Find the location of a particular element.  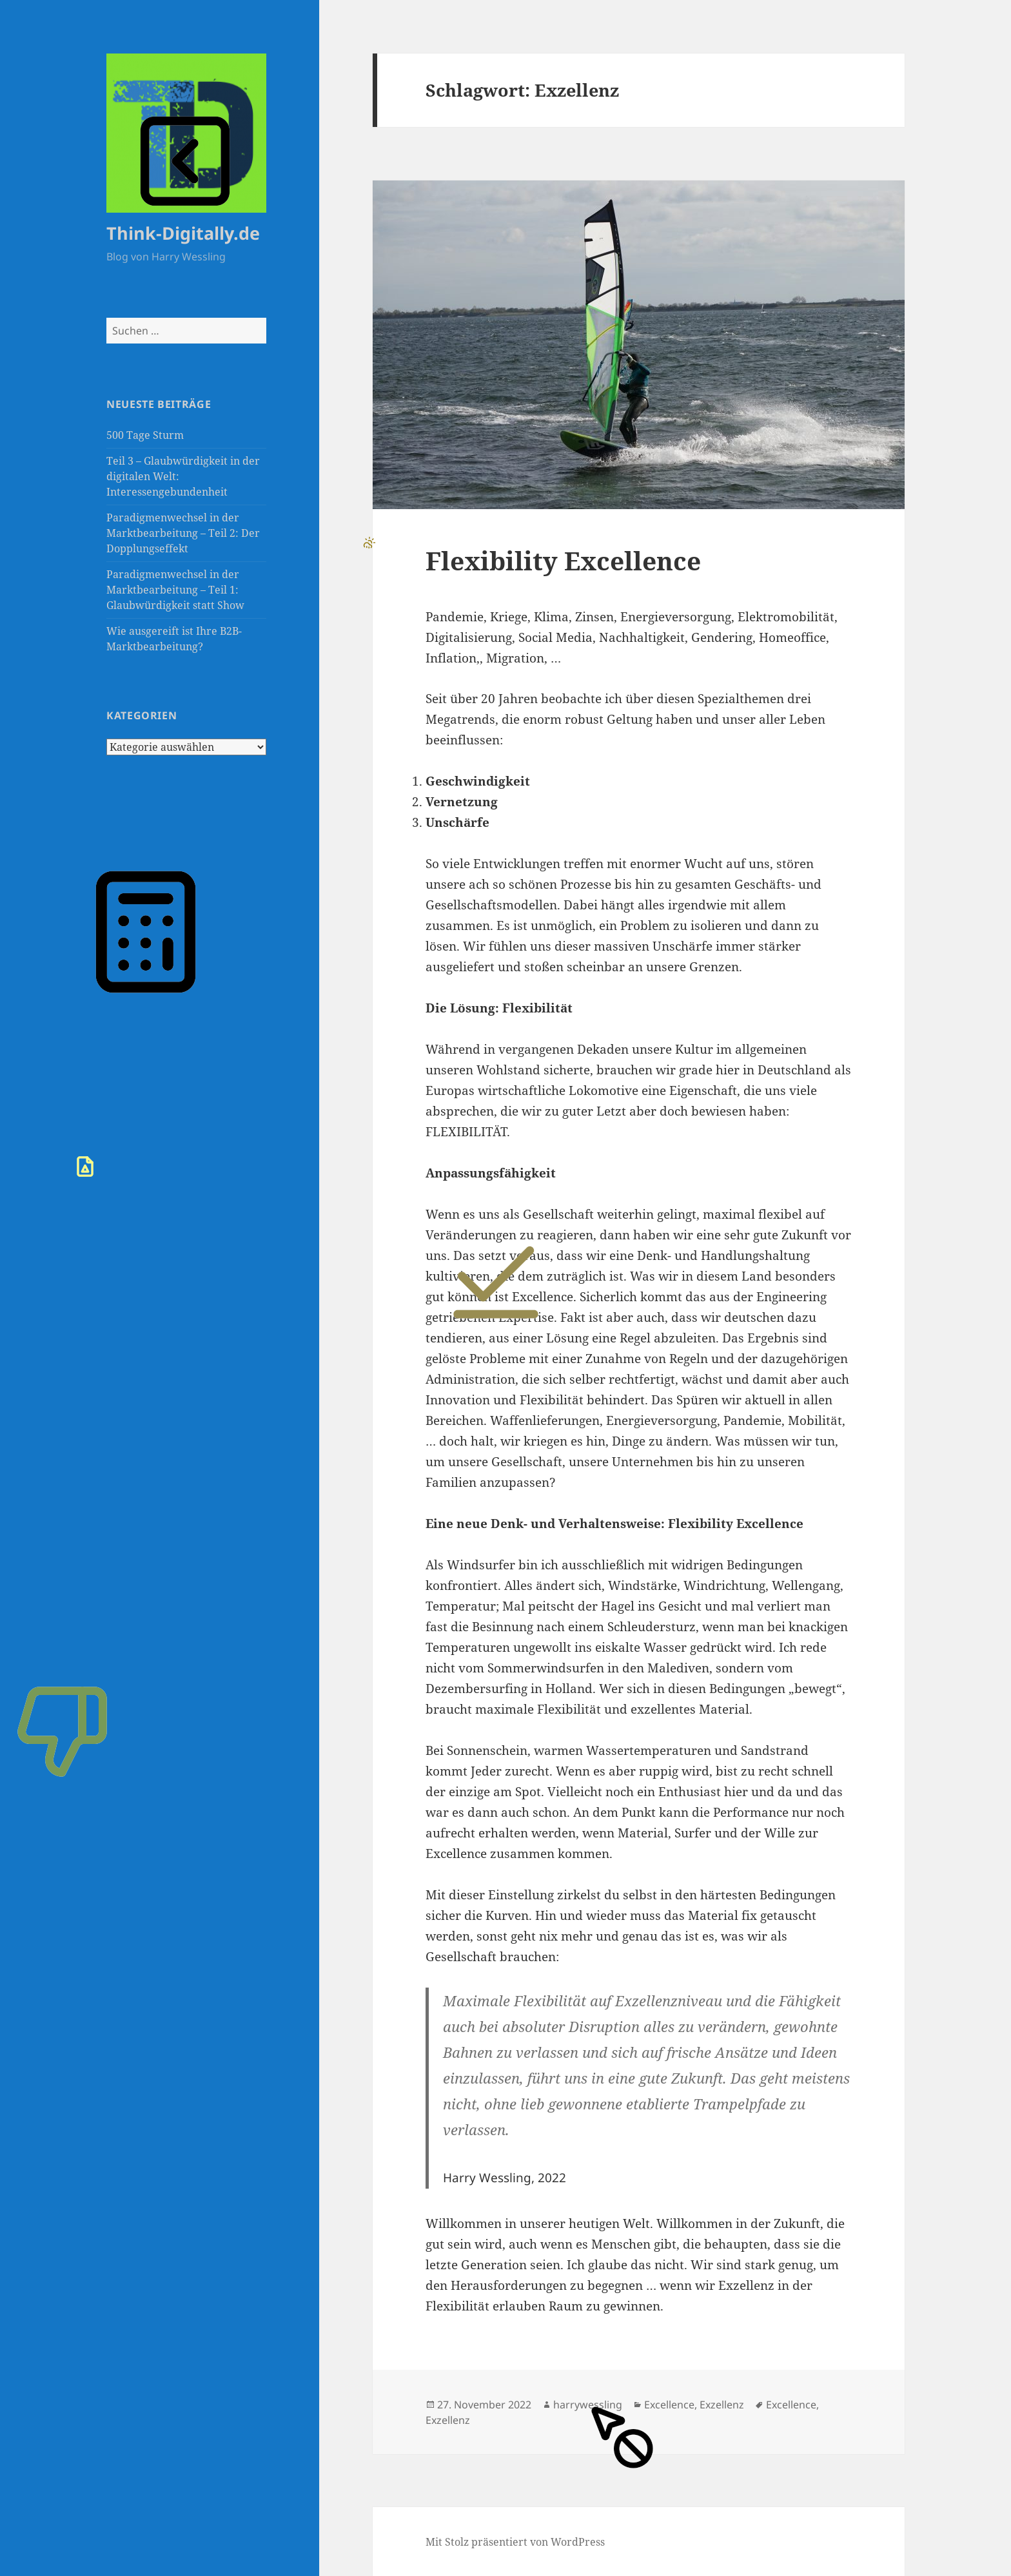

current weather conditions: partly cloudy with rain is located at coordinates (369, 543).